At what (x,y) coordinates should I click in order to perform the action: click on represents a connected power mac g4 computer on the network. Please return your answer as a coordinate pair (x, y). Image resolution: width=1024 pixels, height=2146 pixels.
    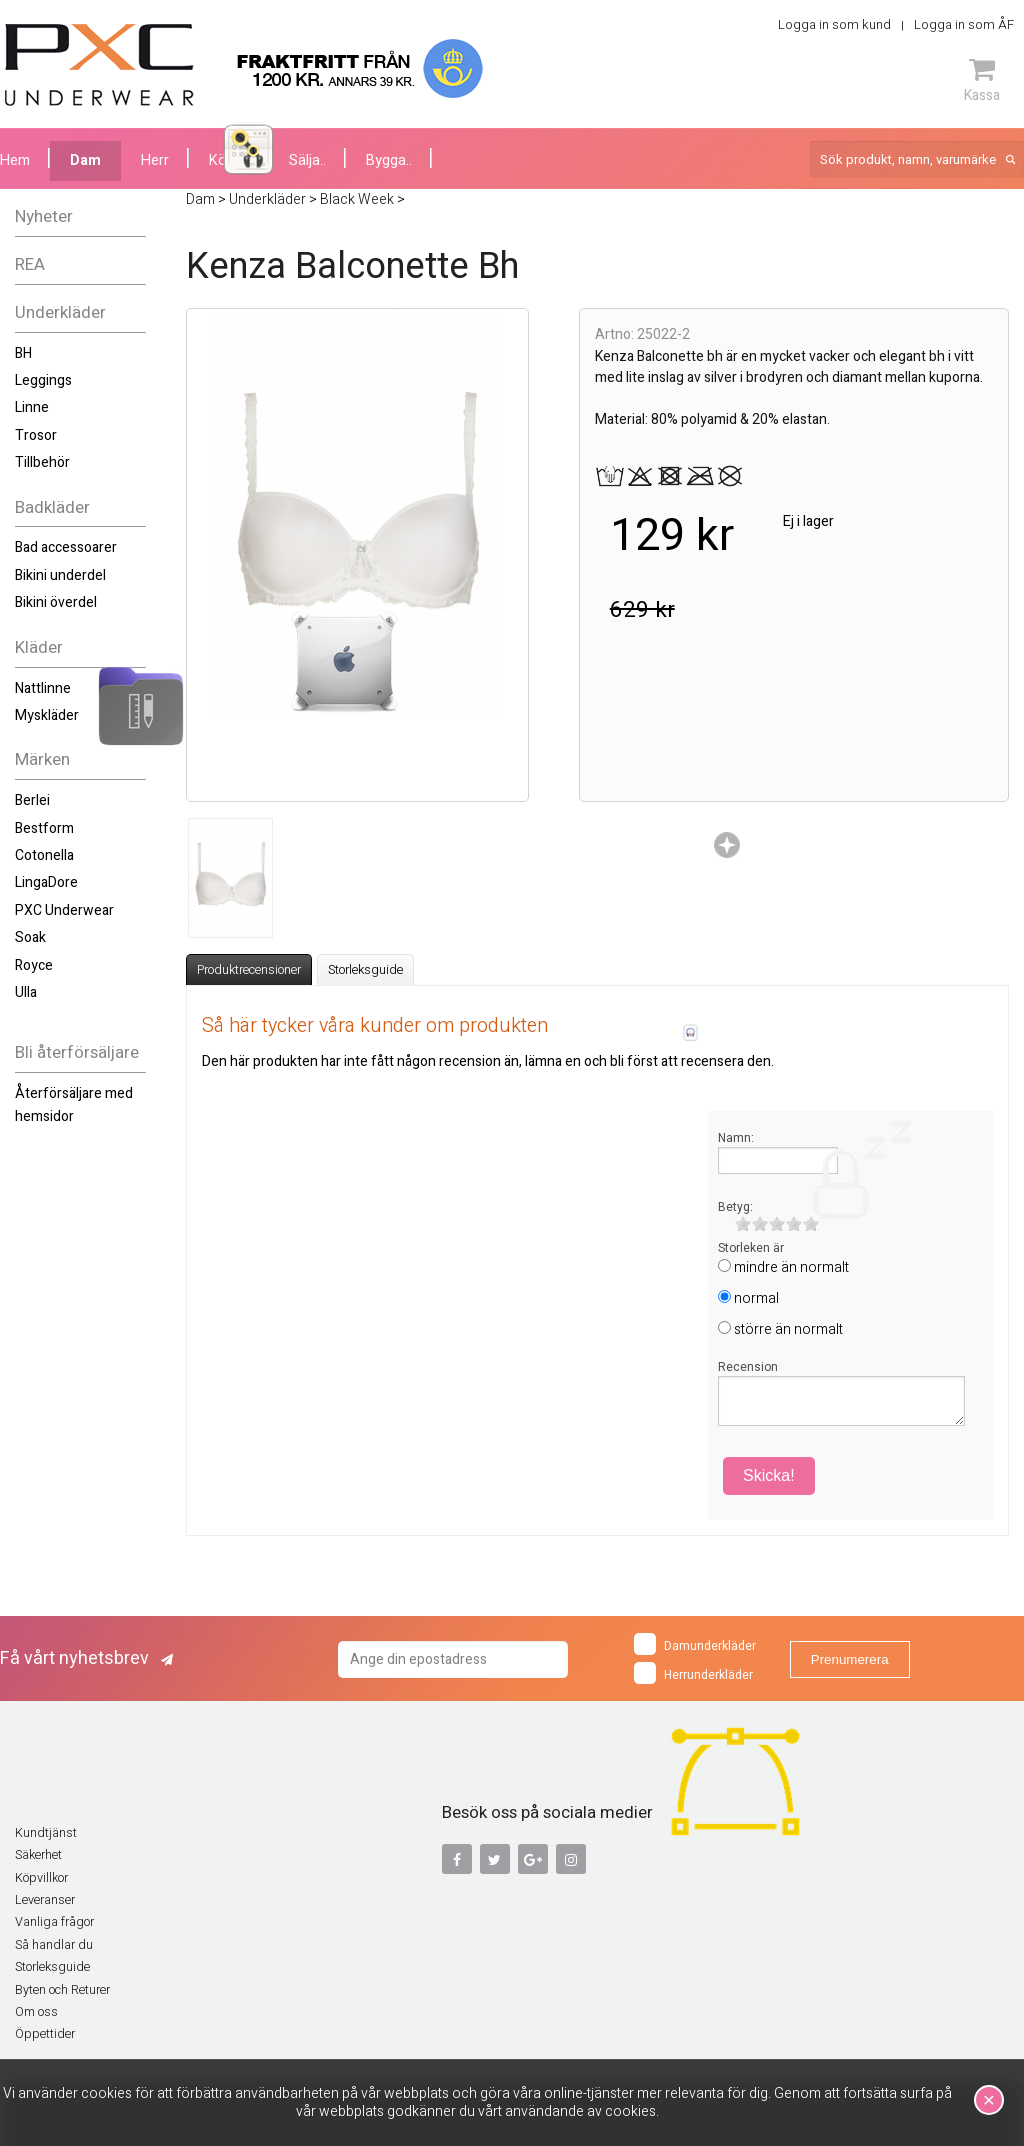
    Looking at the image, I should click on (344, 659).